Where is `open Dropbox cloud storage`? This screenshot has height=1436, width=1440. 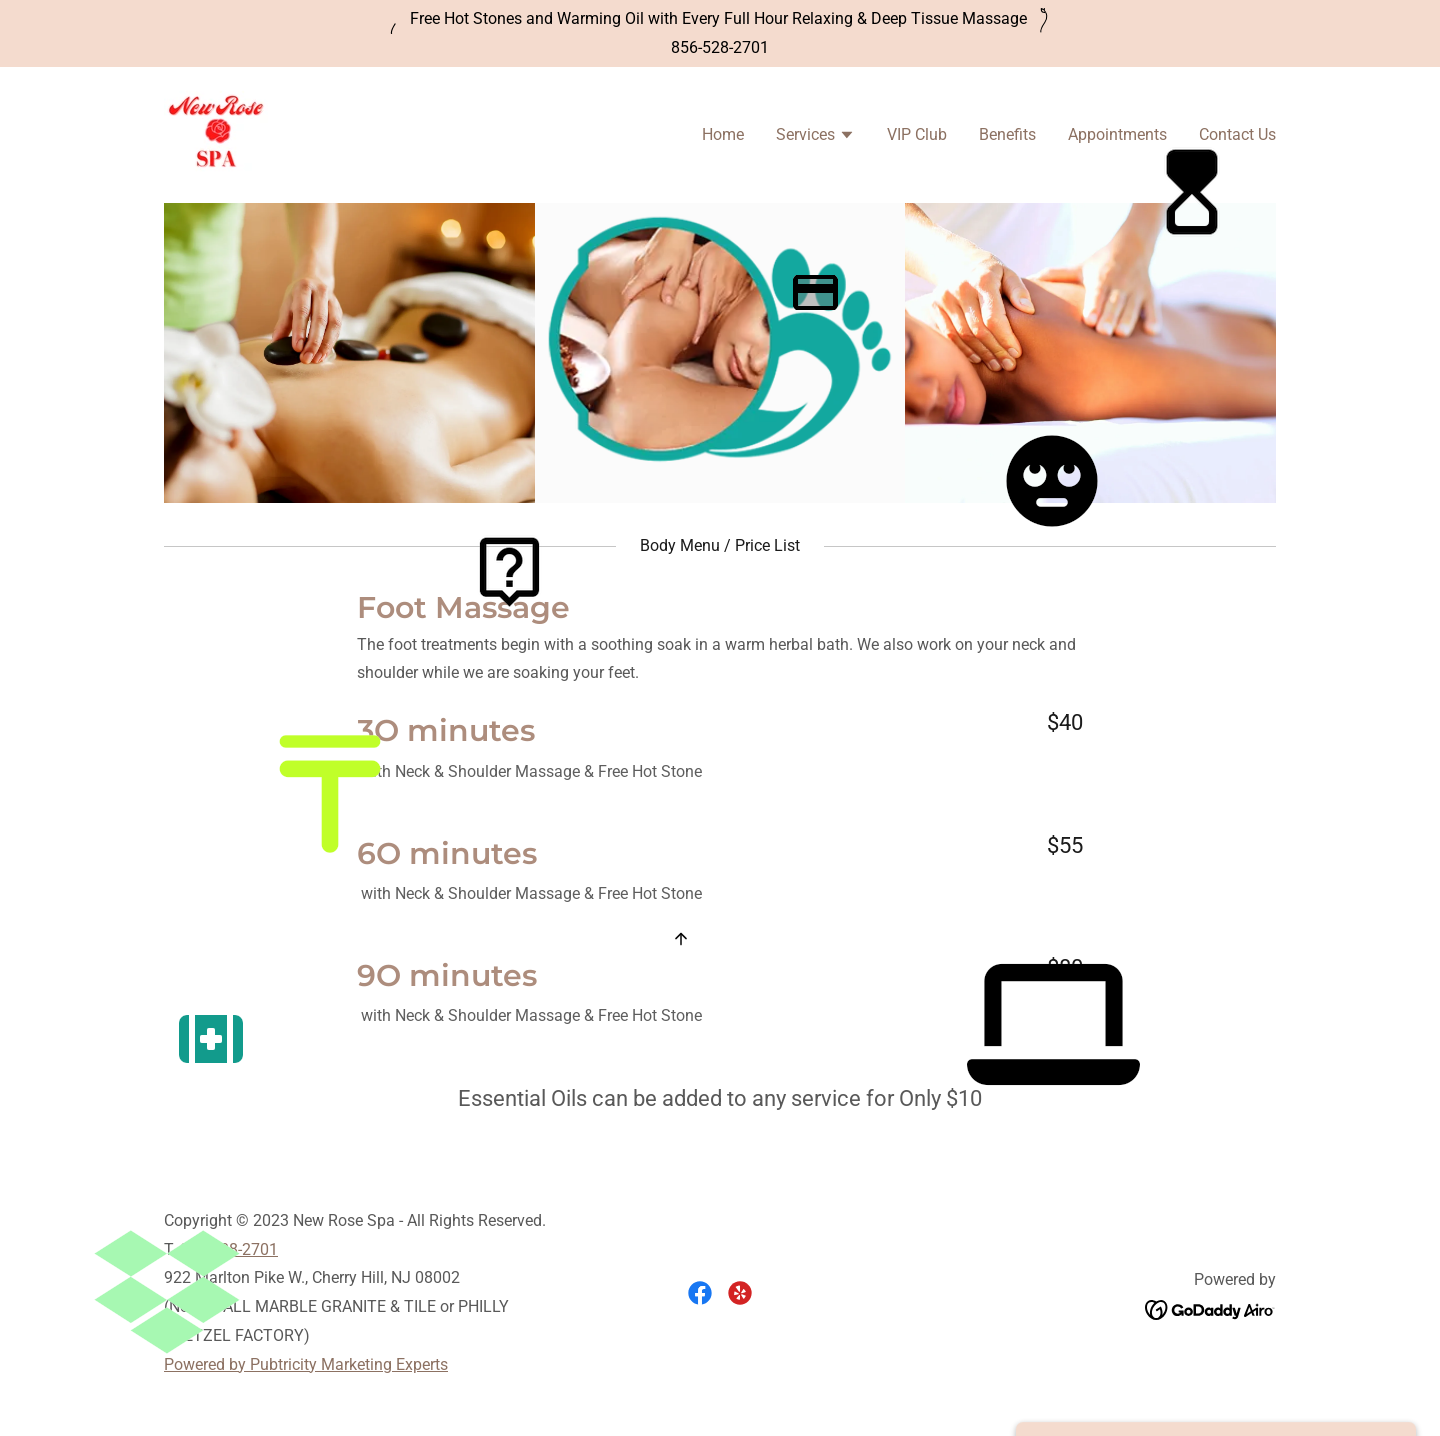
open Dropbox cloud storage is located at coordinates (167, 1292).